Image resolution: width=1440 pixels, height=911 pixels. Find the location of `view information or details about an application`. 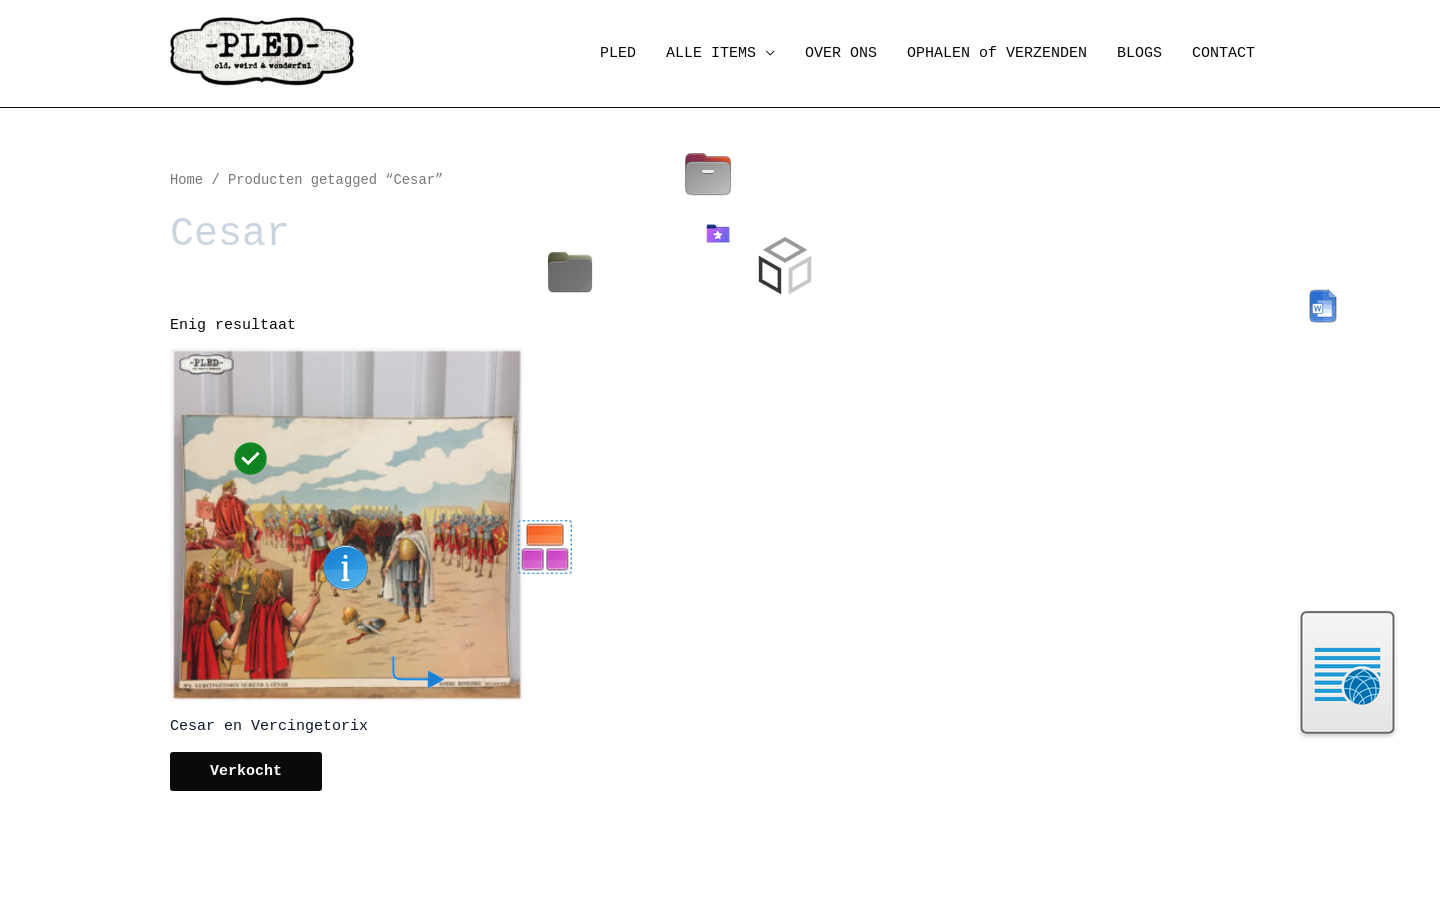

view information or details about an application is located at coordinates (345, 567).